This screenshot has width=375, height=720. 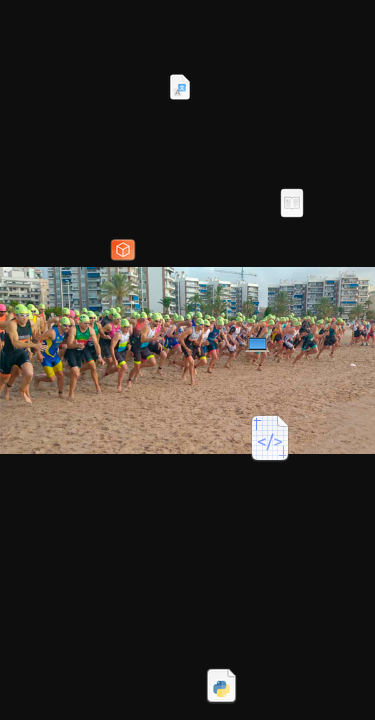 I want to click on twig template file type indicator, so click(x=270, y=438).